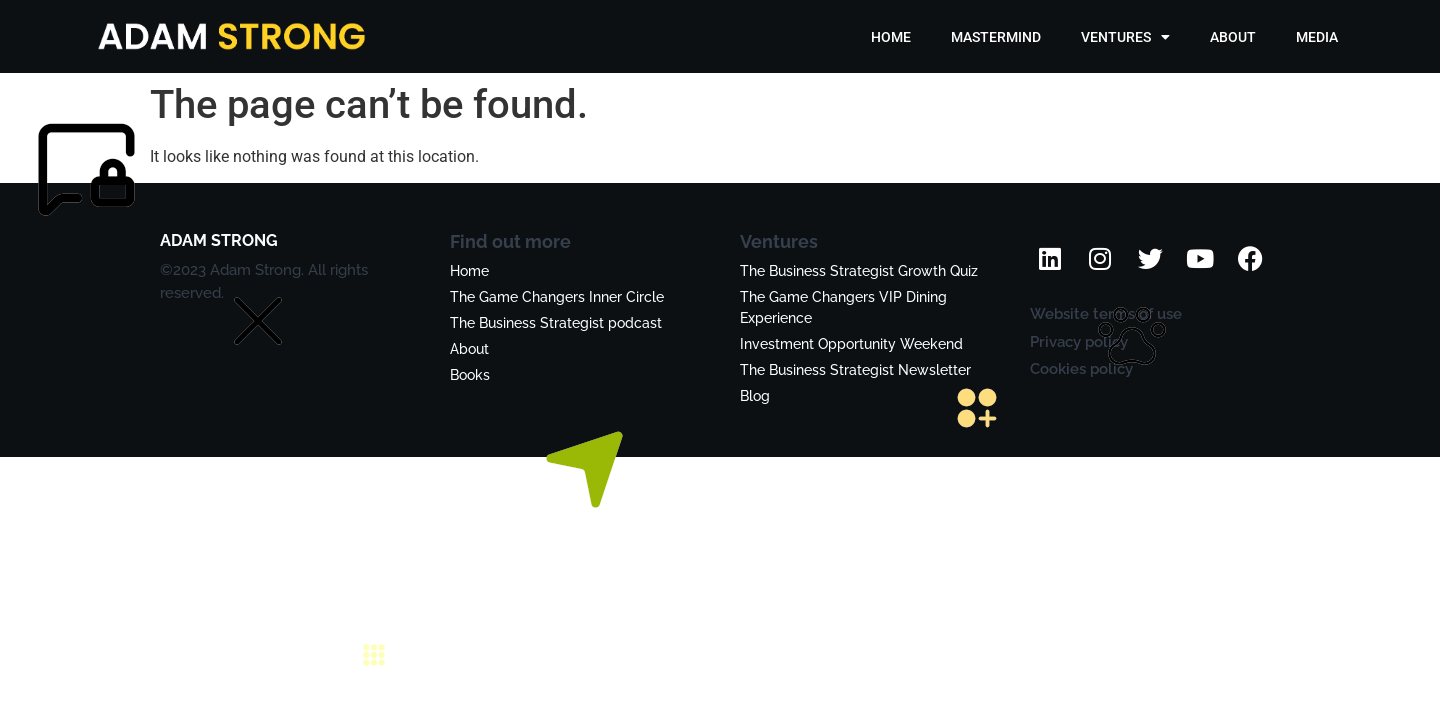  Describe the element at coordinates (588, 465) in the screenshot. I see `navigate to current location` at that location.